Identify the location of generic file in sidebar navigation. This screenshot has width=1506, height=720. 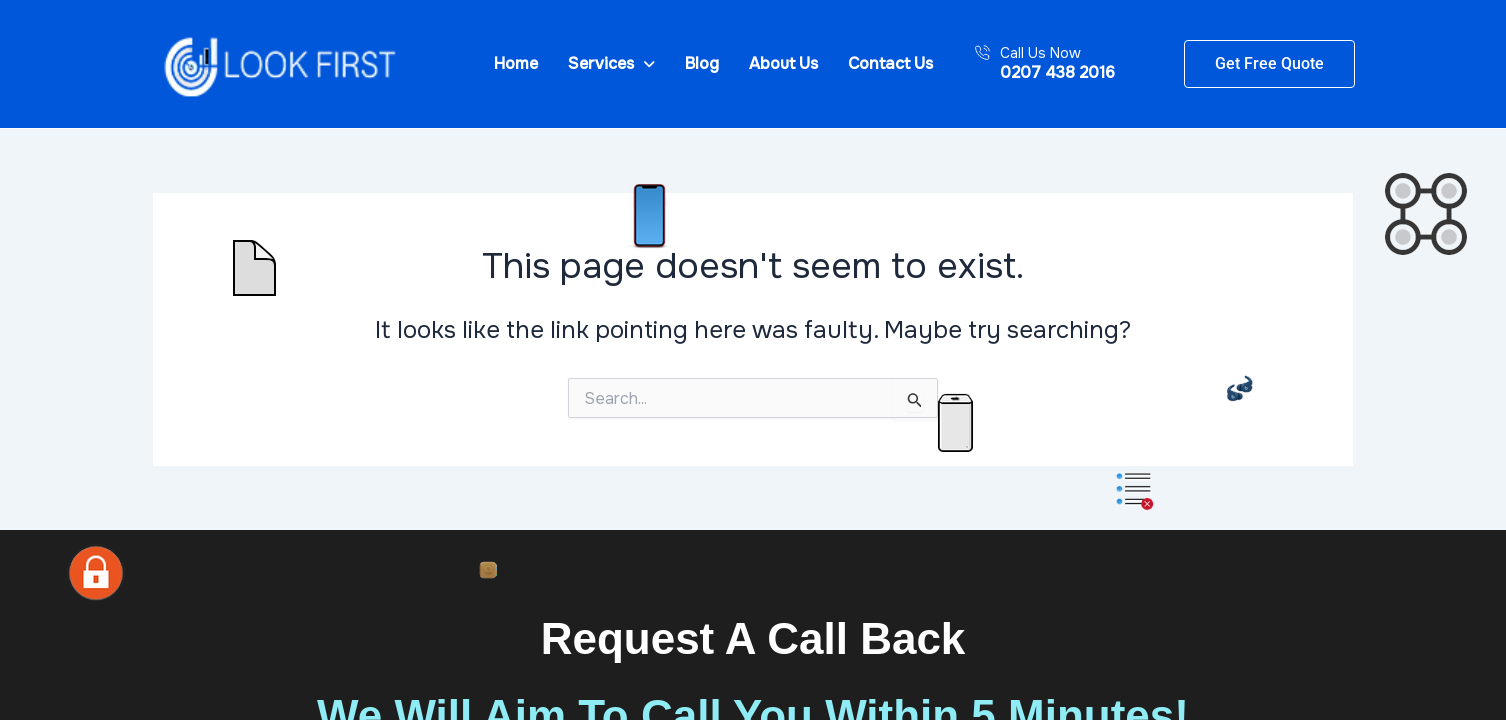
(254, 268).